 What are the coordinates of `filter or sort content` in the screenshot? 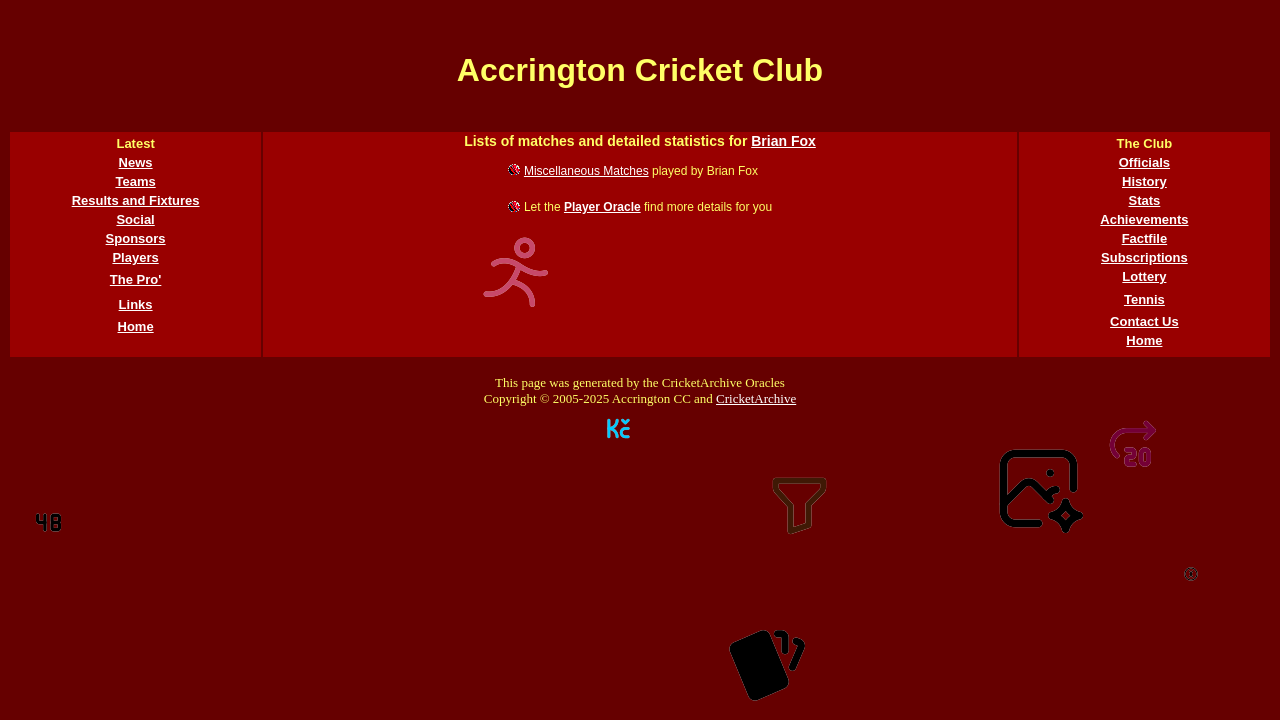 It's located at (799, 504).